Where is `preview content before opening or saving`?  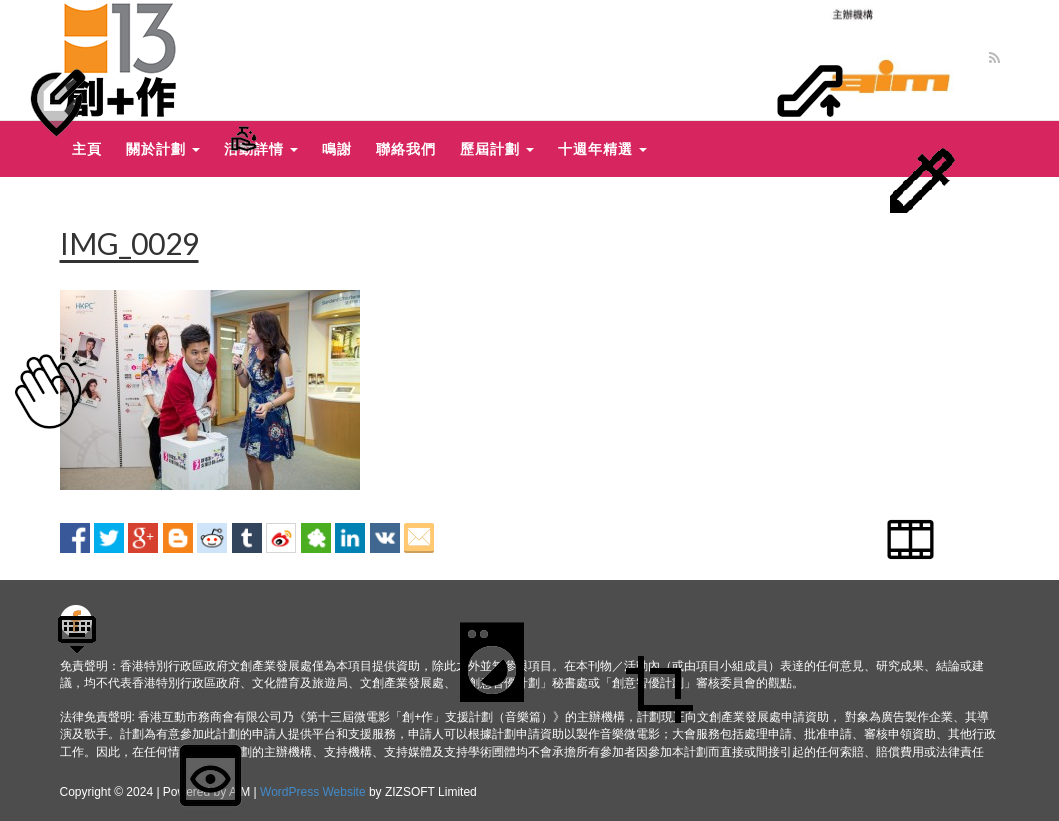
preview content before opening or saving is located at coordinates (210, 775).